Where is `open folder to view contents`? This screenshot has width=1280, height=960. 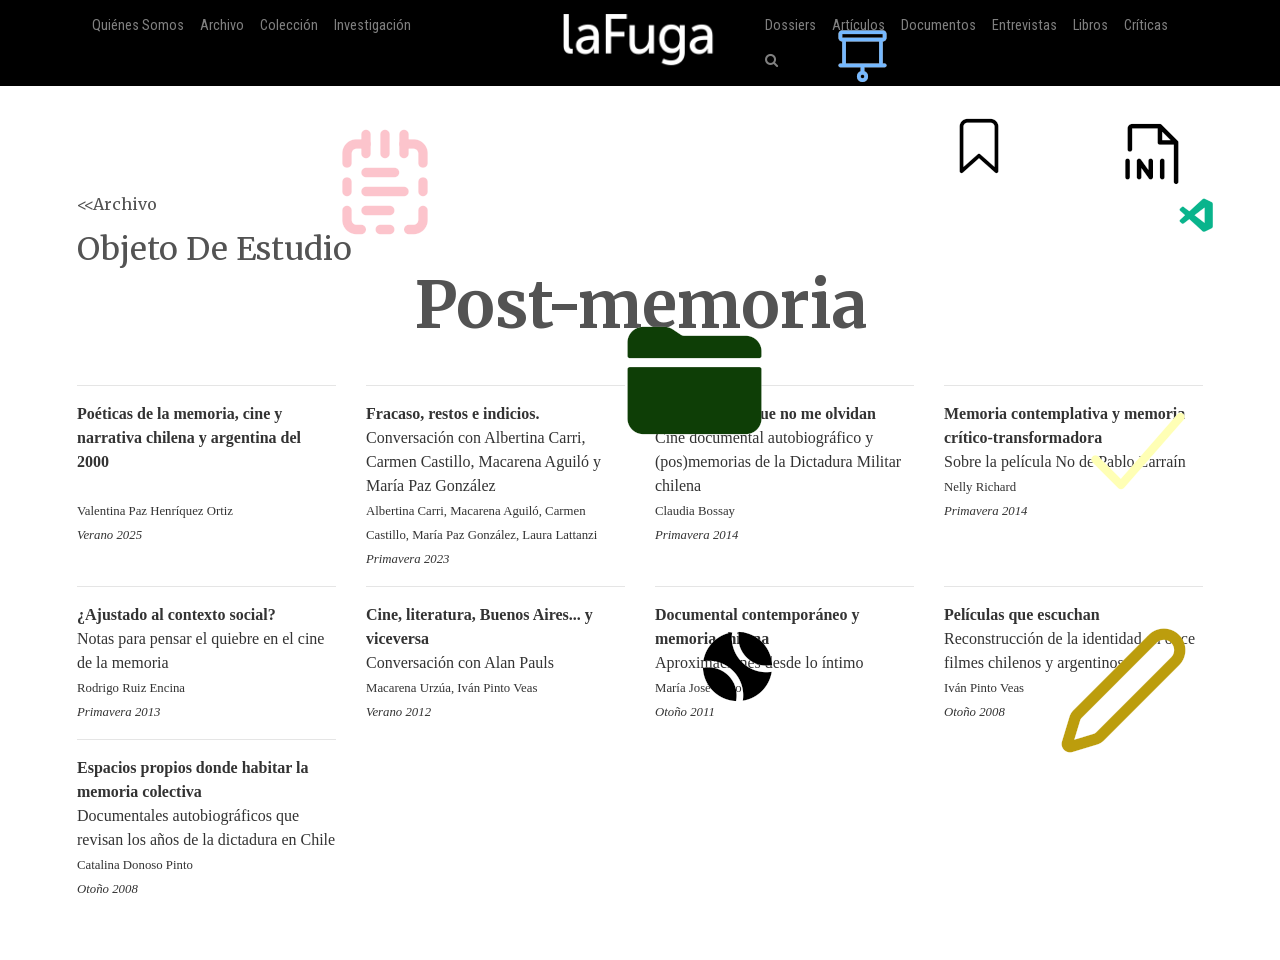
open folder to view contents is located at coordinates (694, 380).